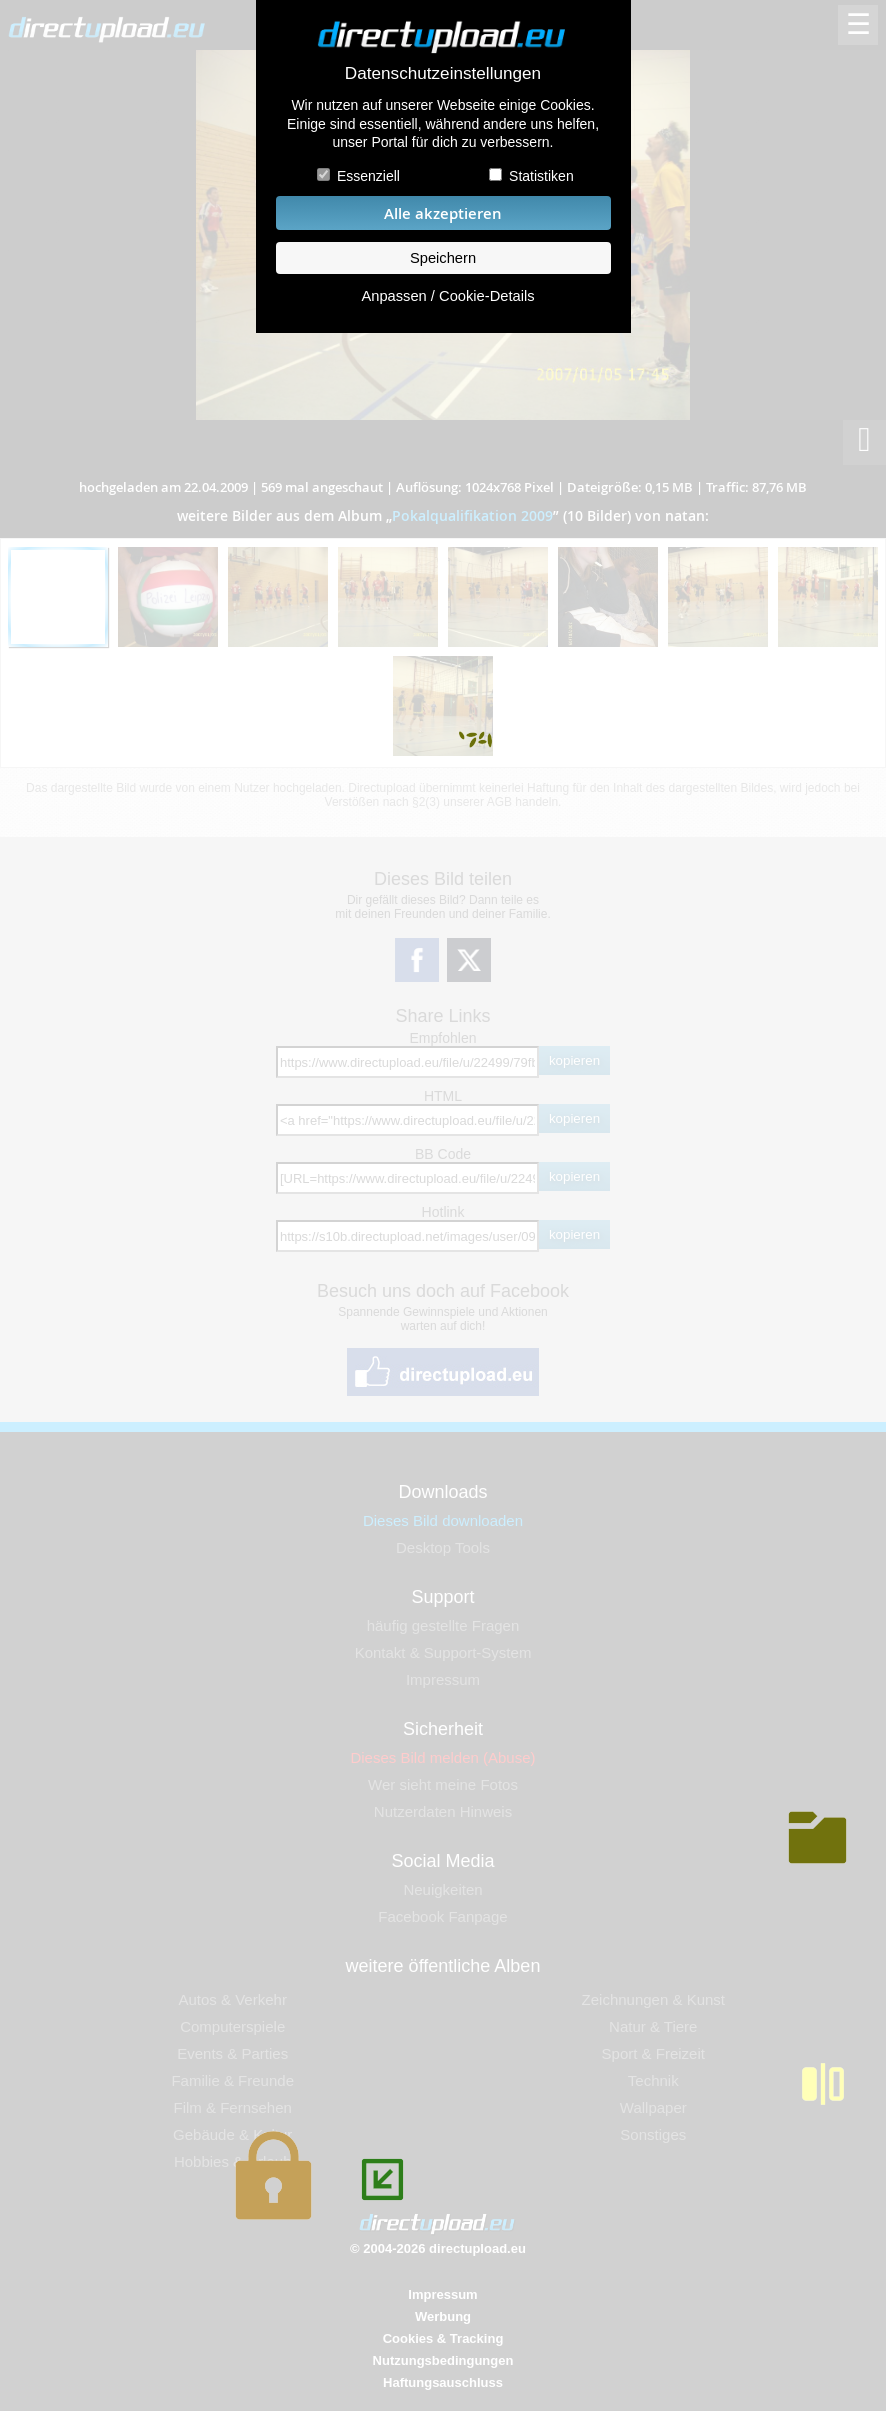 This screenshot has height=2411, width=886. What do you see at coordinates (273, 2177) in the screenshot?
I see `indicates a locked or secured item` at bounding box center [273, 2177].